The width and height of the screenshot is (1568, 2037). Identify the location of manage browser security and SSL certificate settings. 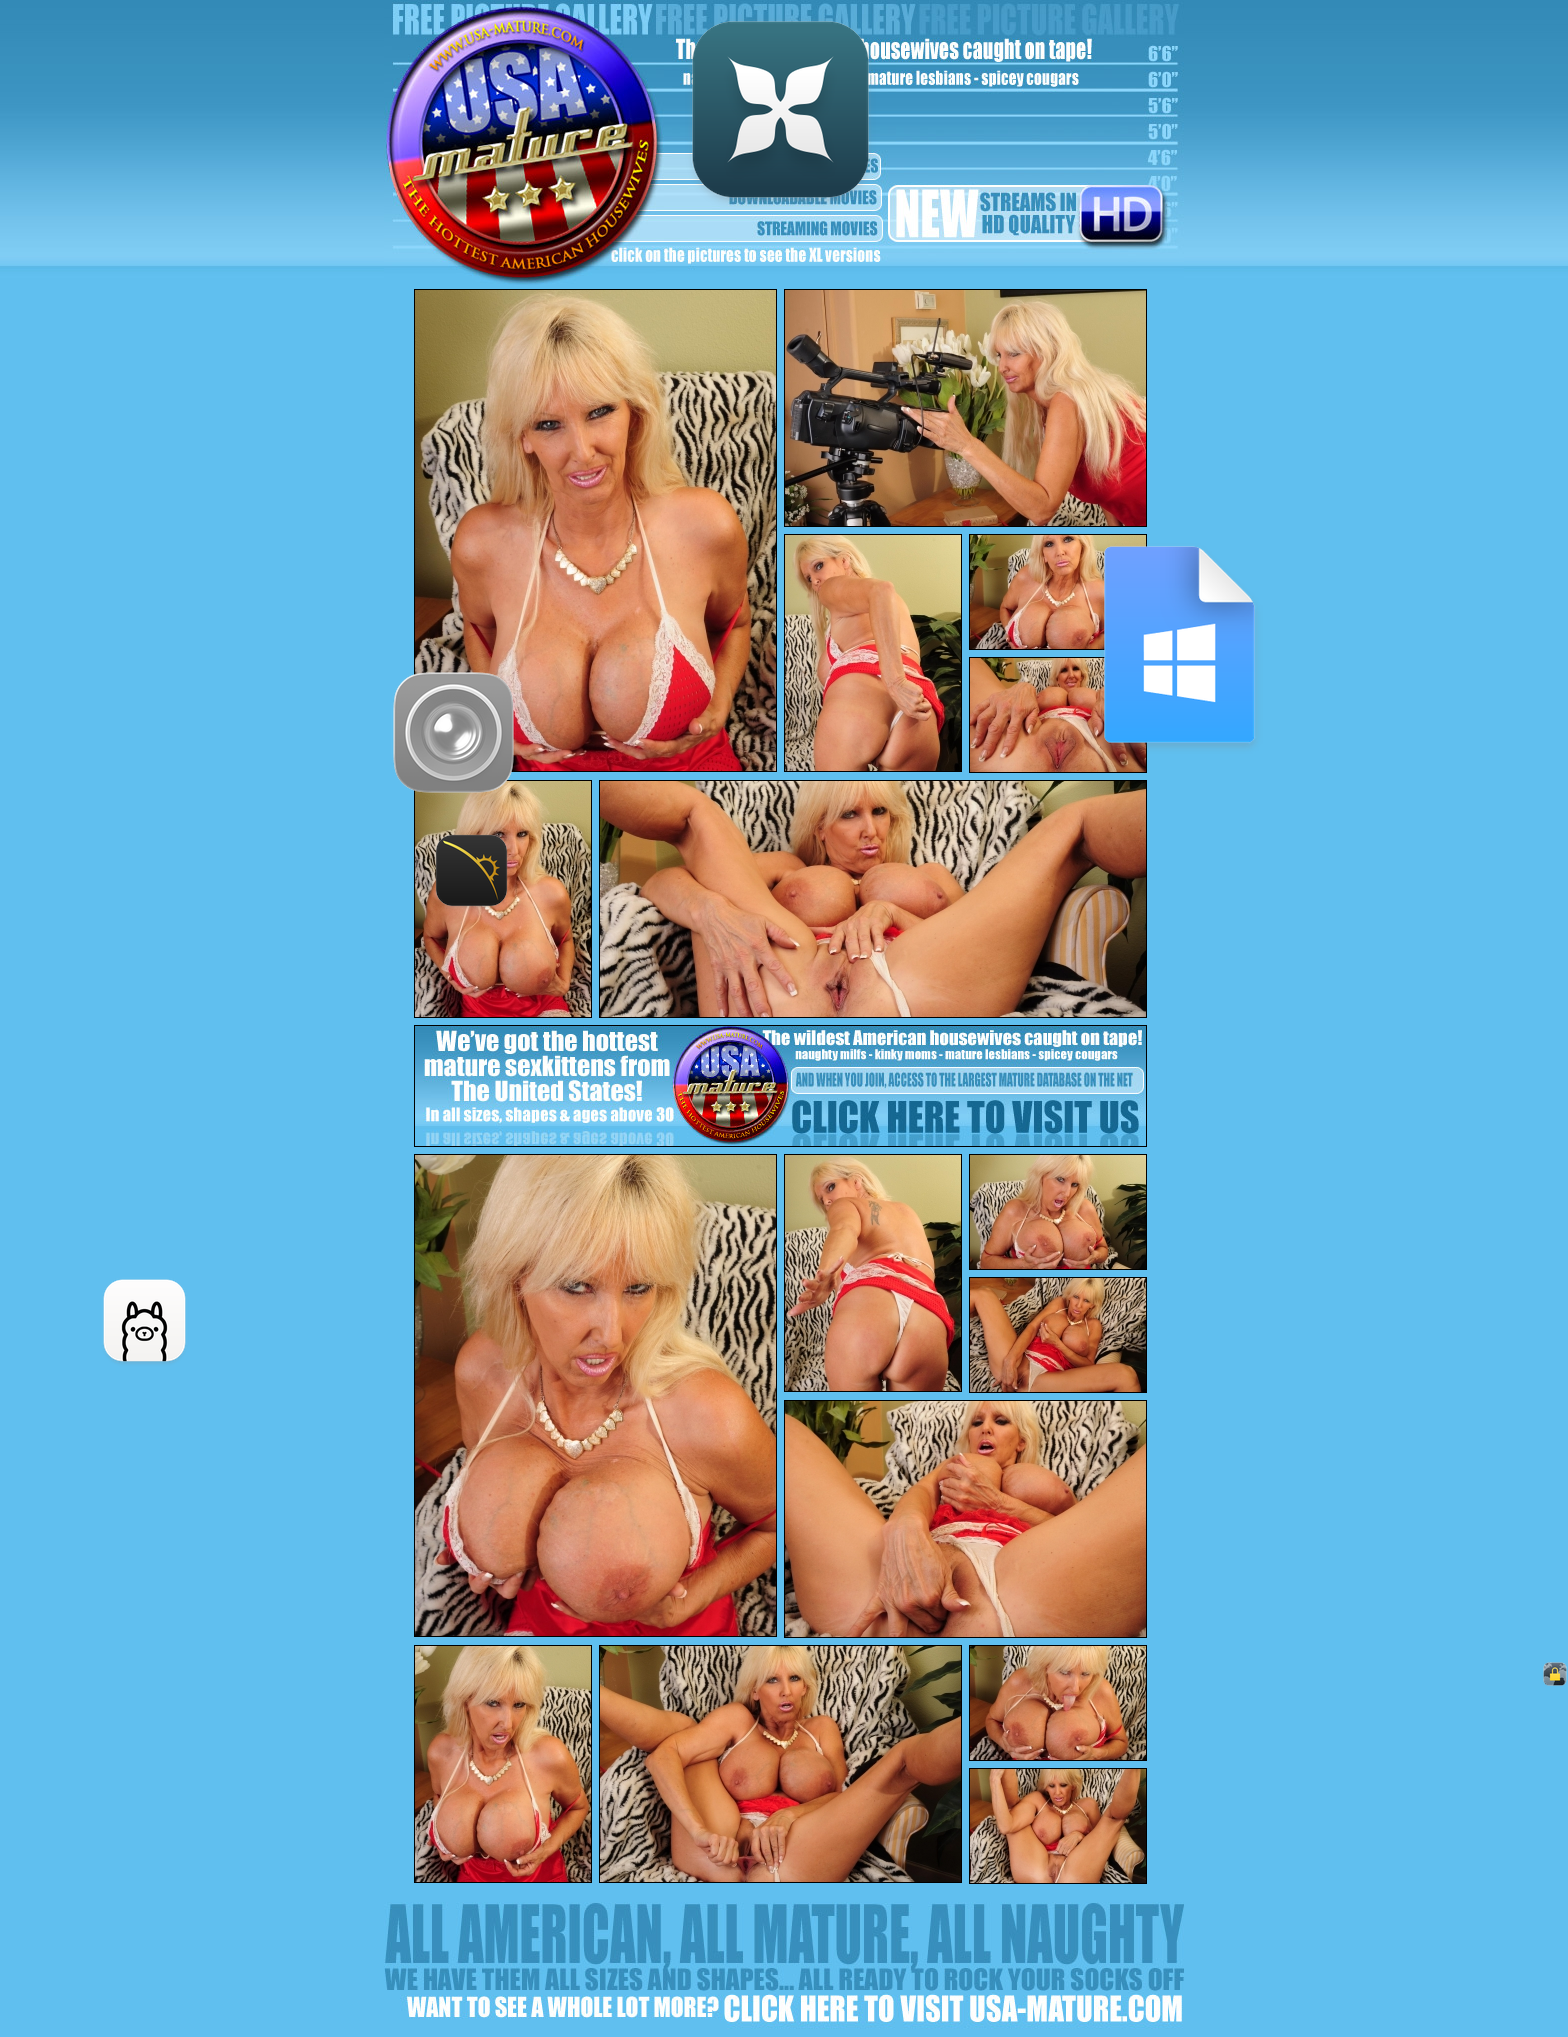
(1555, 1674).